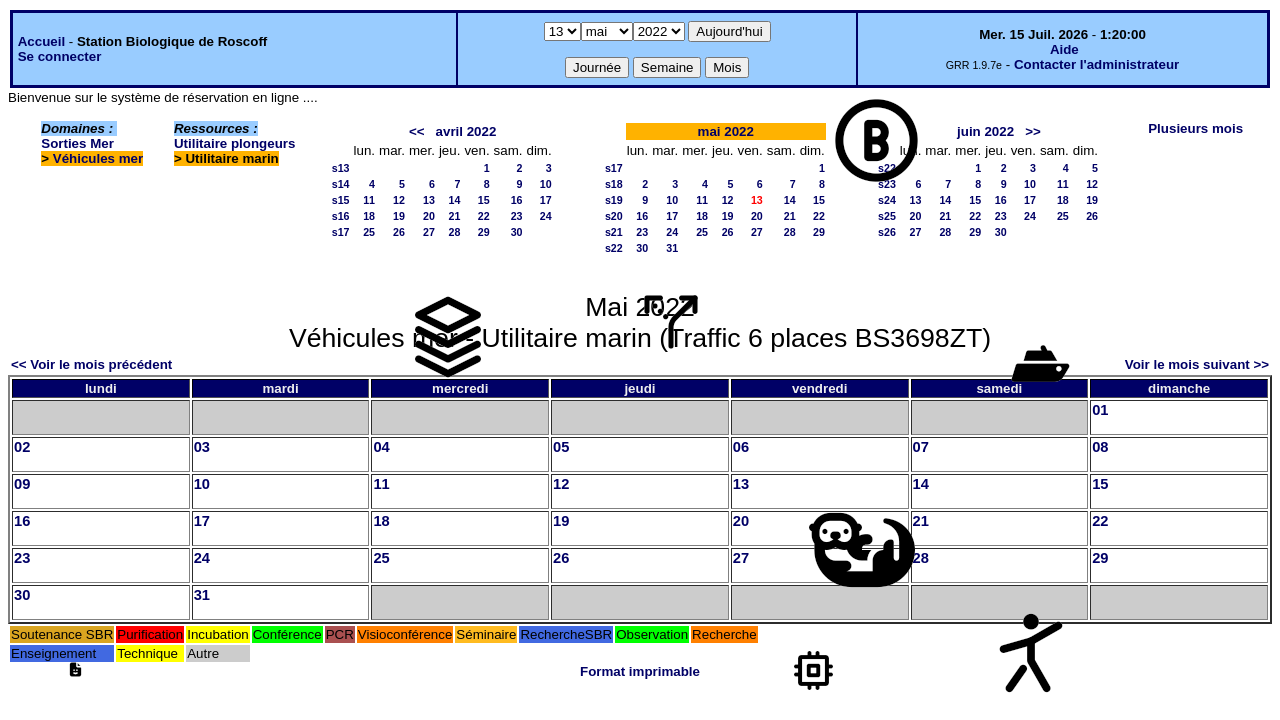 The image size is (1280, 720). What do you see at coordinates (876, 140) in the screenshot?
I see `indicates item or option labeled "B"` at bounding box center [876, 140].